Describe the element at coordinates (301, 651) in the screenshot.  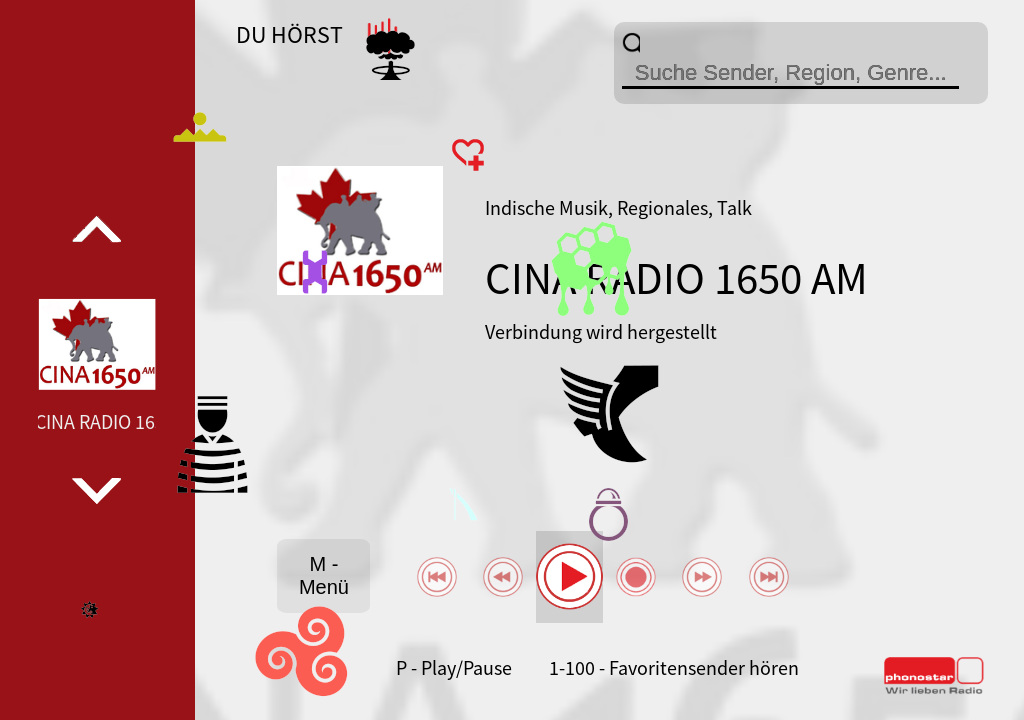
I see `decorative celtic or triskele symbol element` at that location.